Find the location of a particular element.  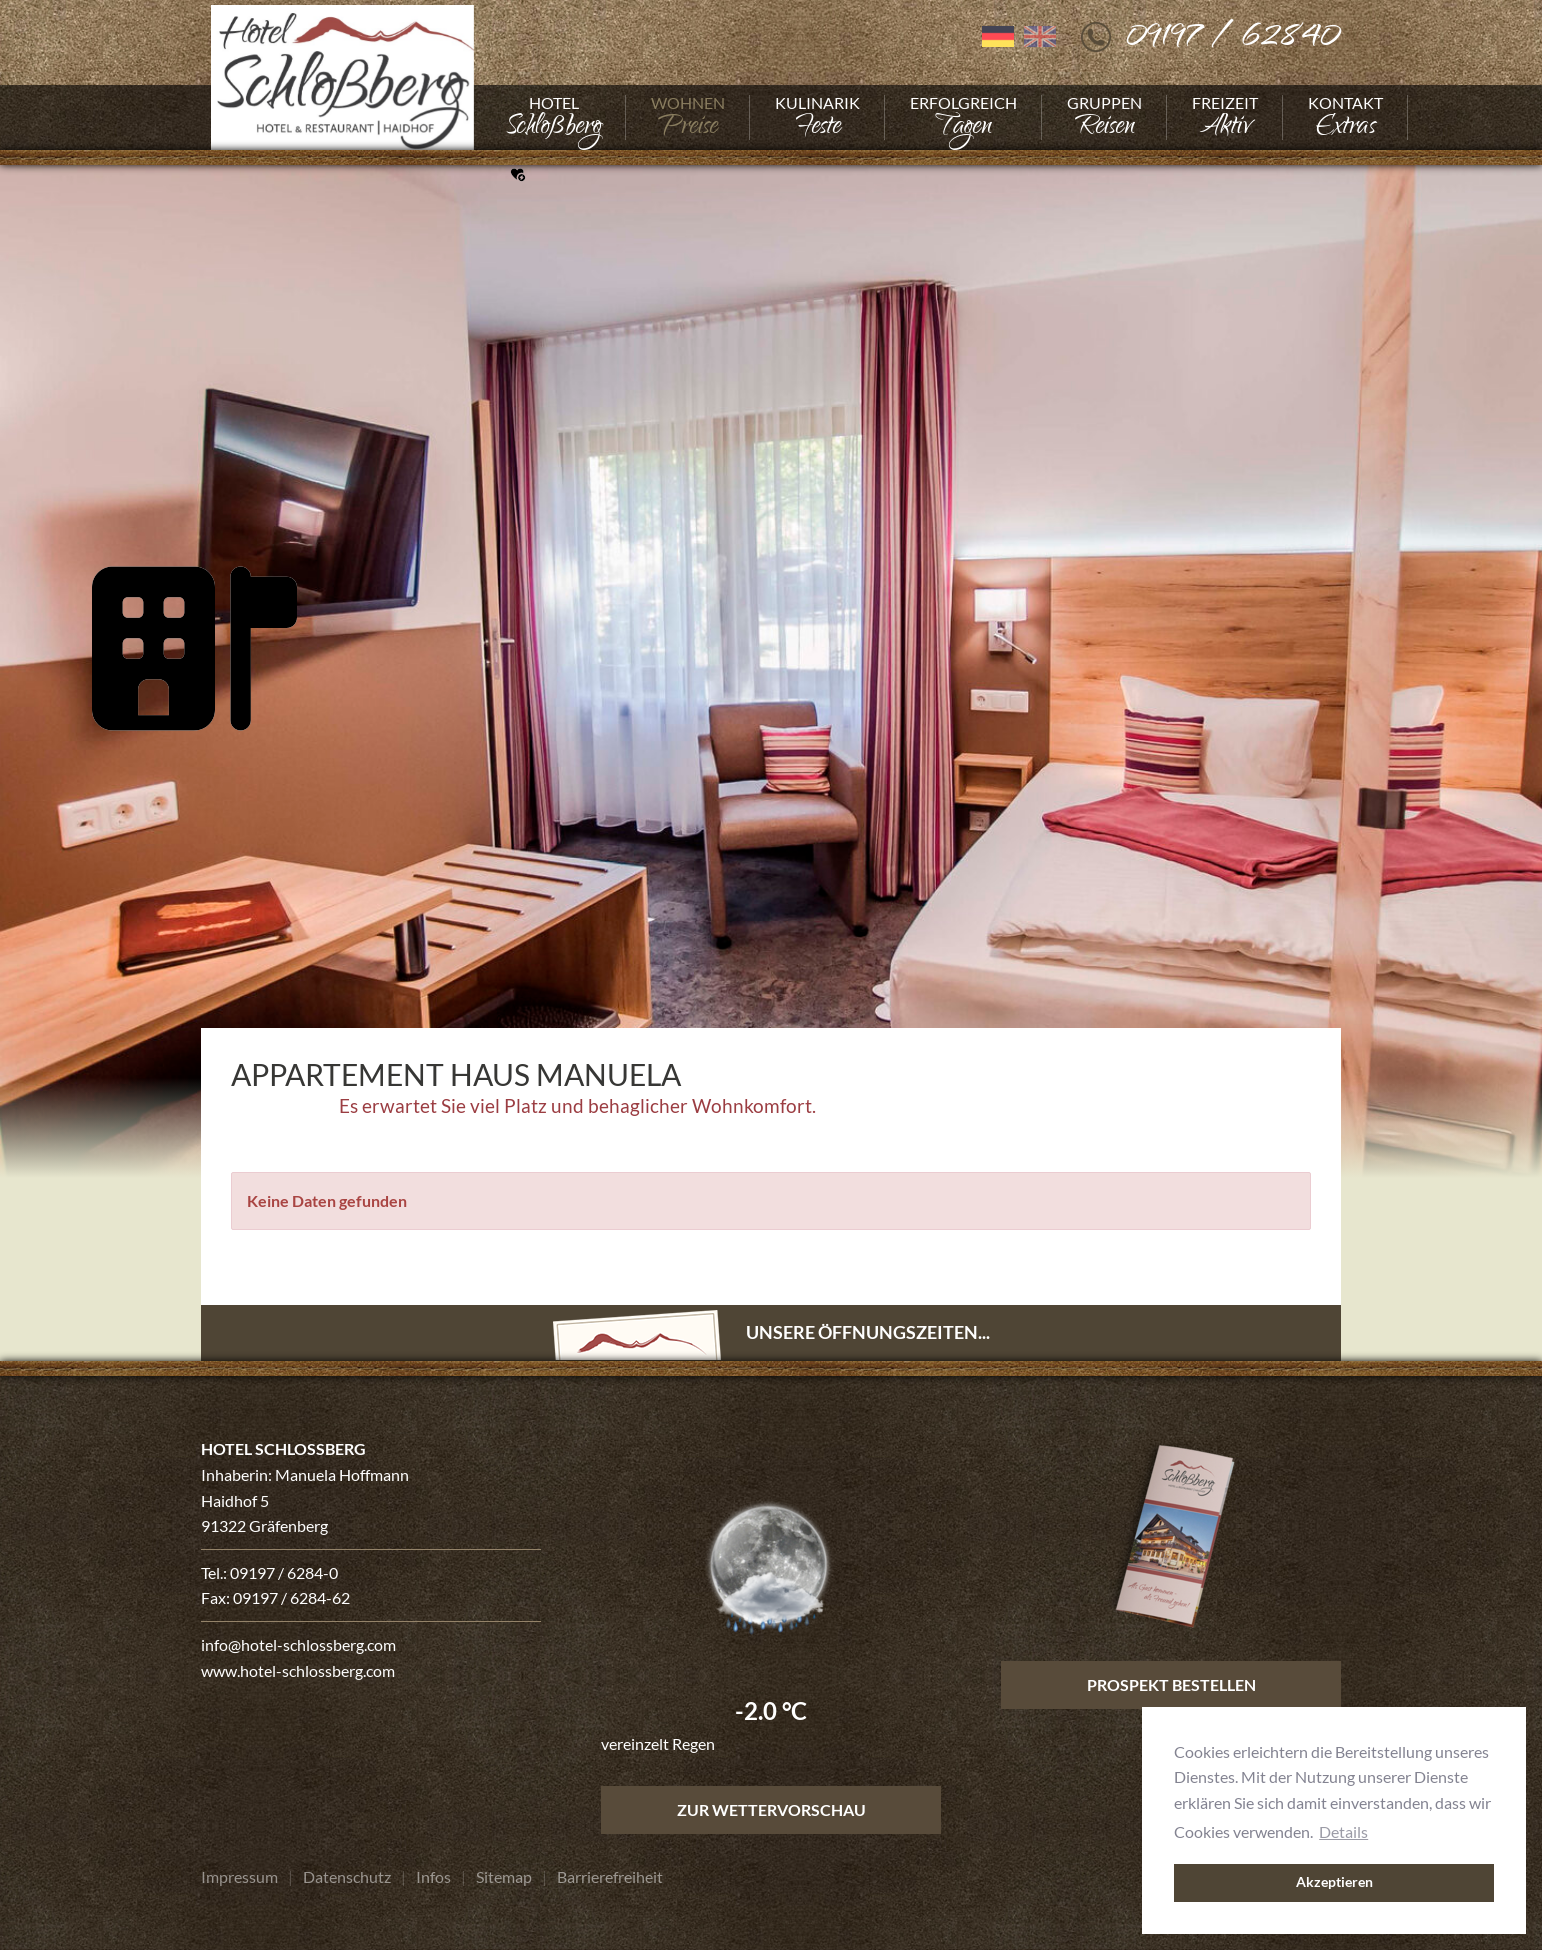

view government or official building location is located at coordinates (194, 648).